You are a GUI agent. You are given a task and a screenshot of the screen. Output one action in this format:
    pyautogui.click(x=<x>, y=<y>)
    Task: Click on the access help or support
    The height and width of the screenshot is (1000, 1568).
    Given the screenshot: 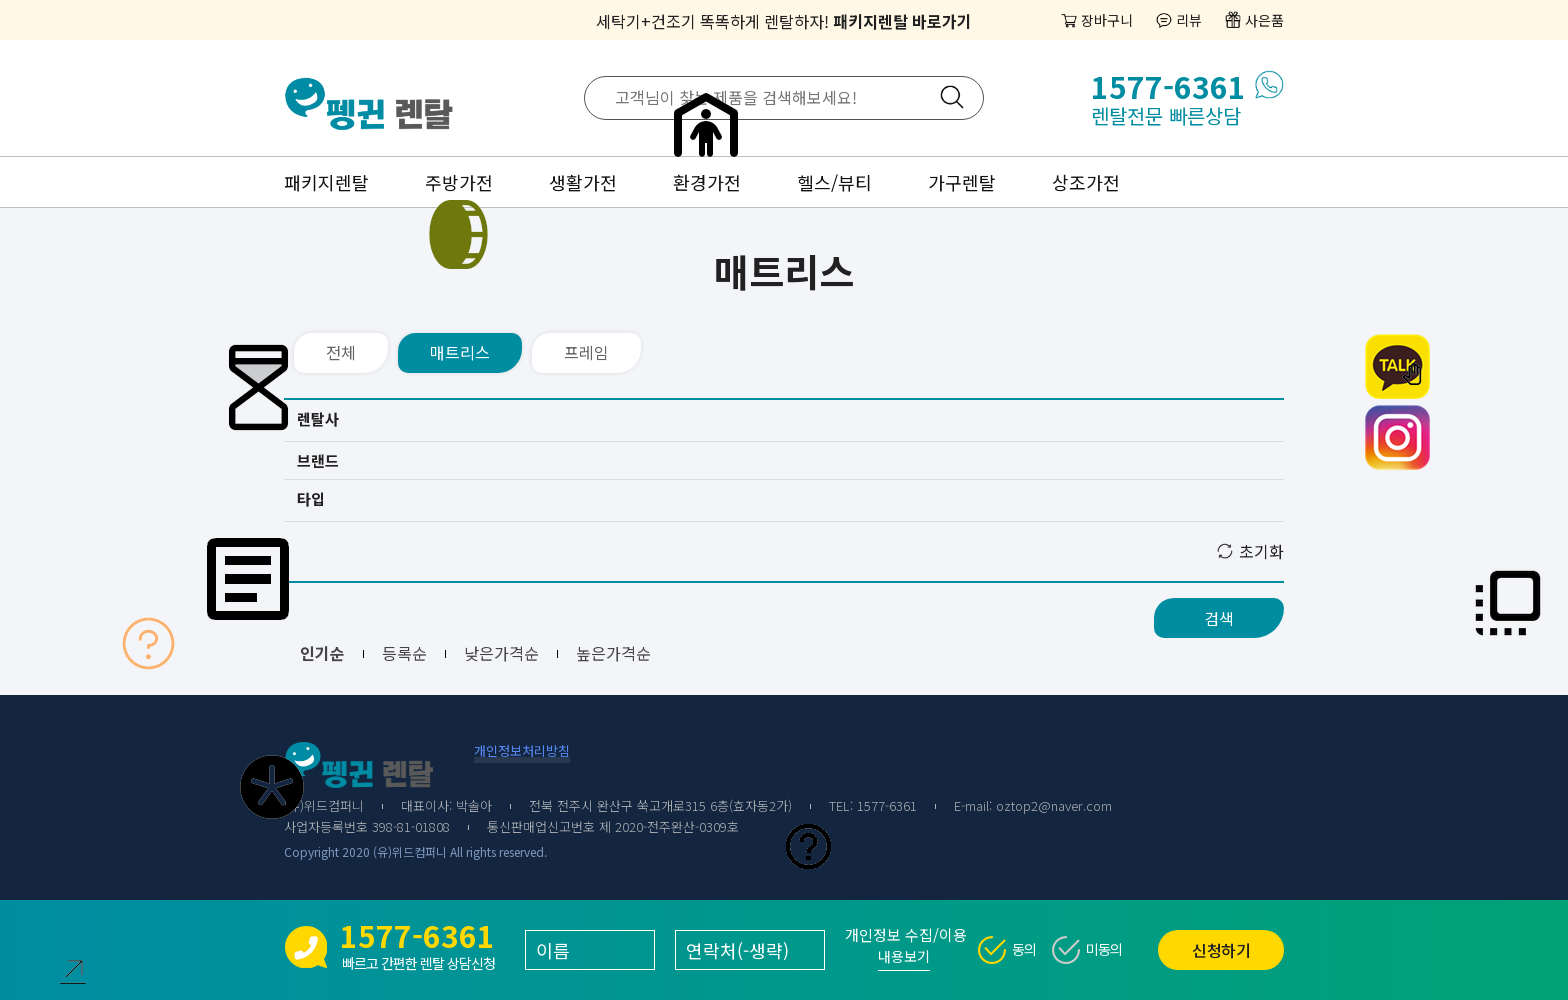 What is the action you would take?
    pyautogui.click(x=148, y=643)
    